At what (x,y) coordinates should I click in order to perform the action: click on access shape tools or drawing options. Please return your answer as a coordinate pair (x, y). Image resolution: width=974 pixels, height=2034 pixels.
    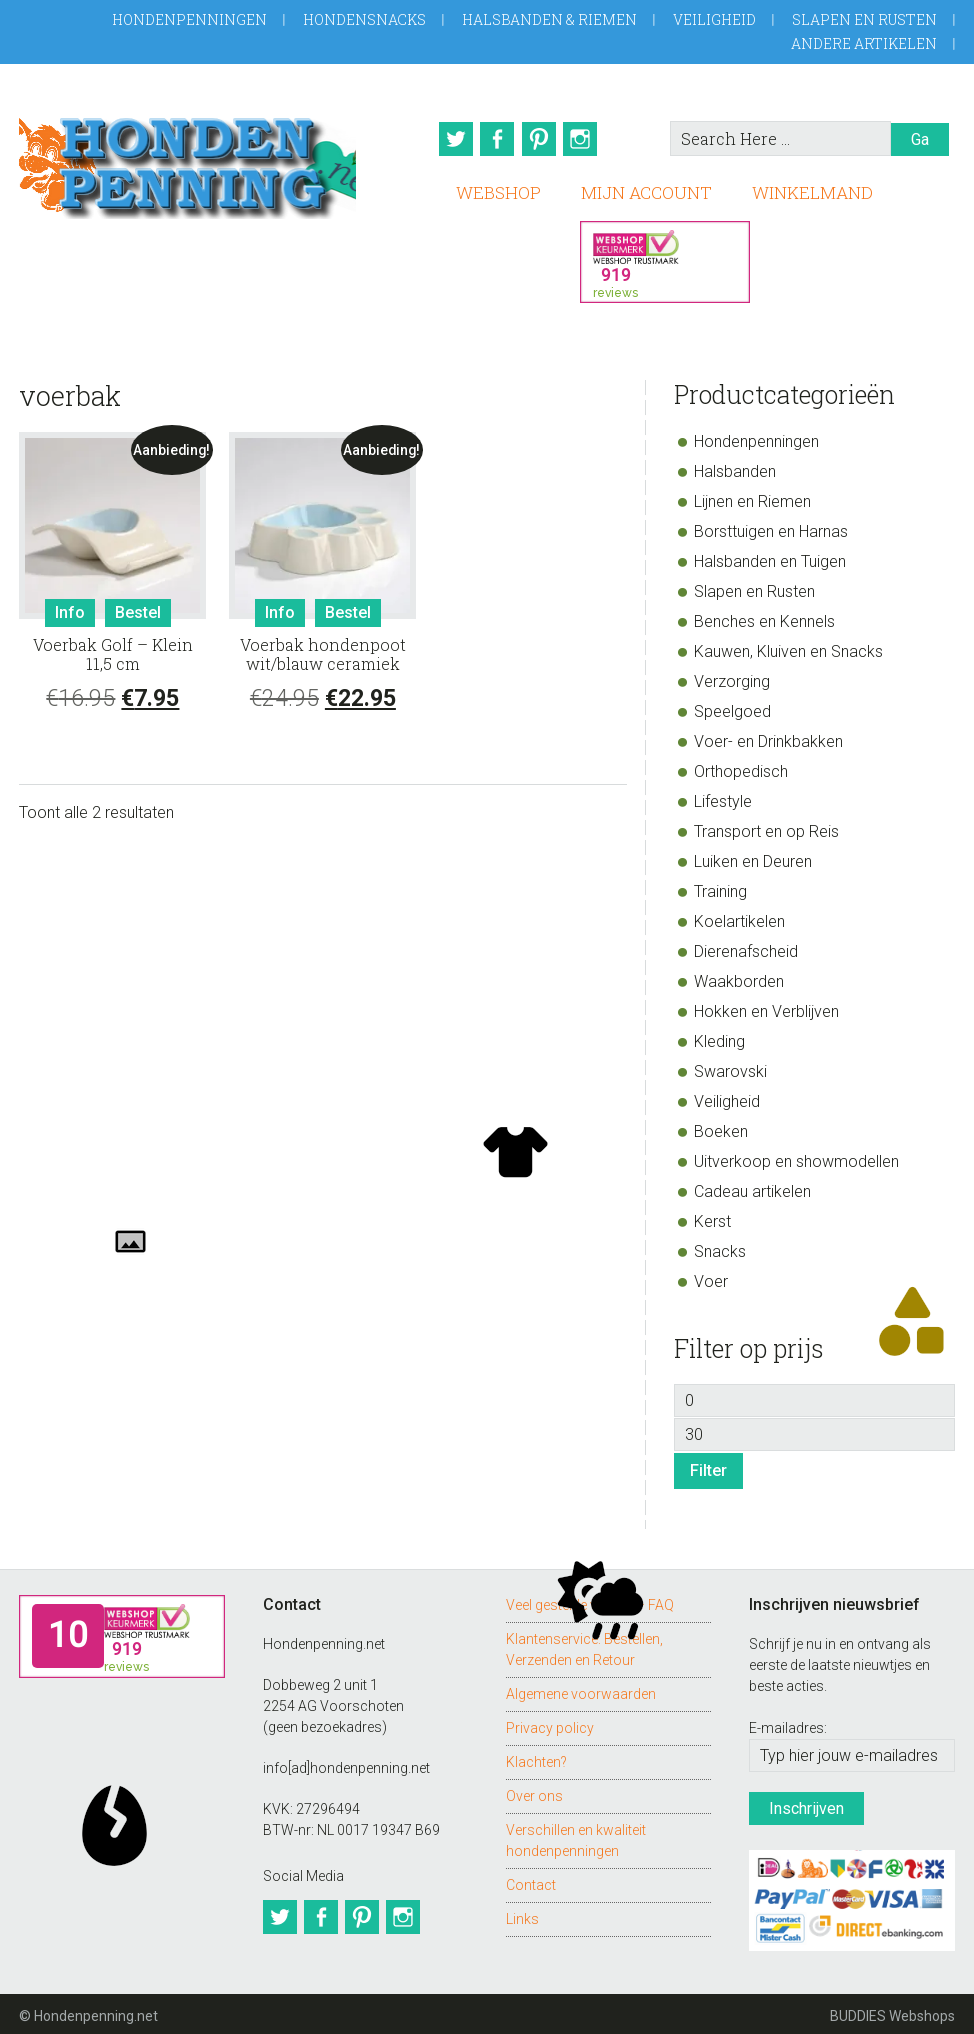
    Looking at the image, I should click on (912, 1322).